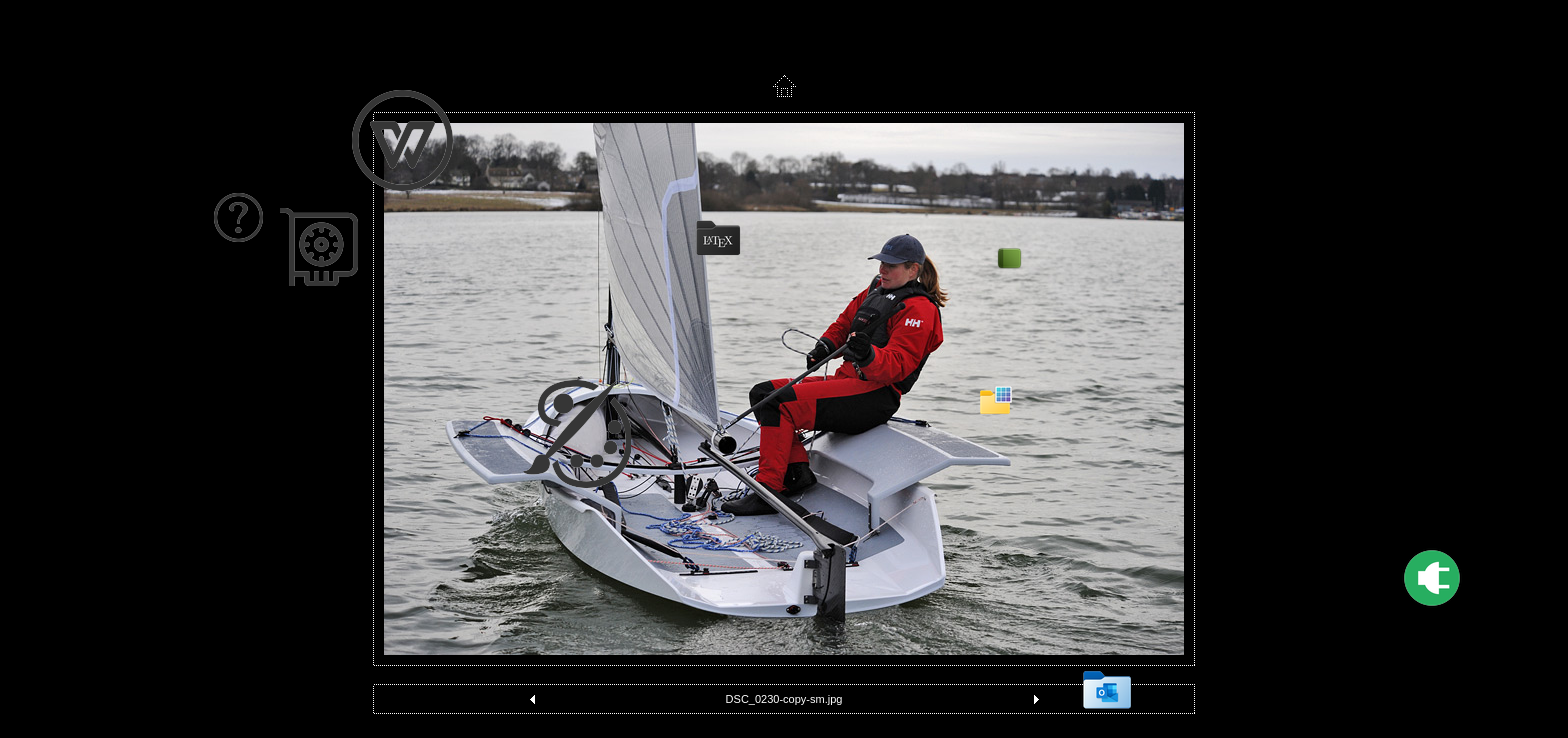  Describe the element at coordinates (1009, 257) in the screenshot. I see `access the desktop folder` at that location.